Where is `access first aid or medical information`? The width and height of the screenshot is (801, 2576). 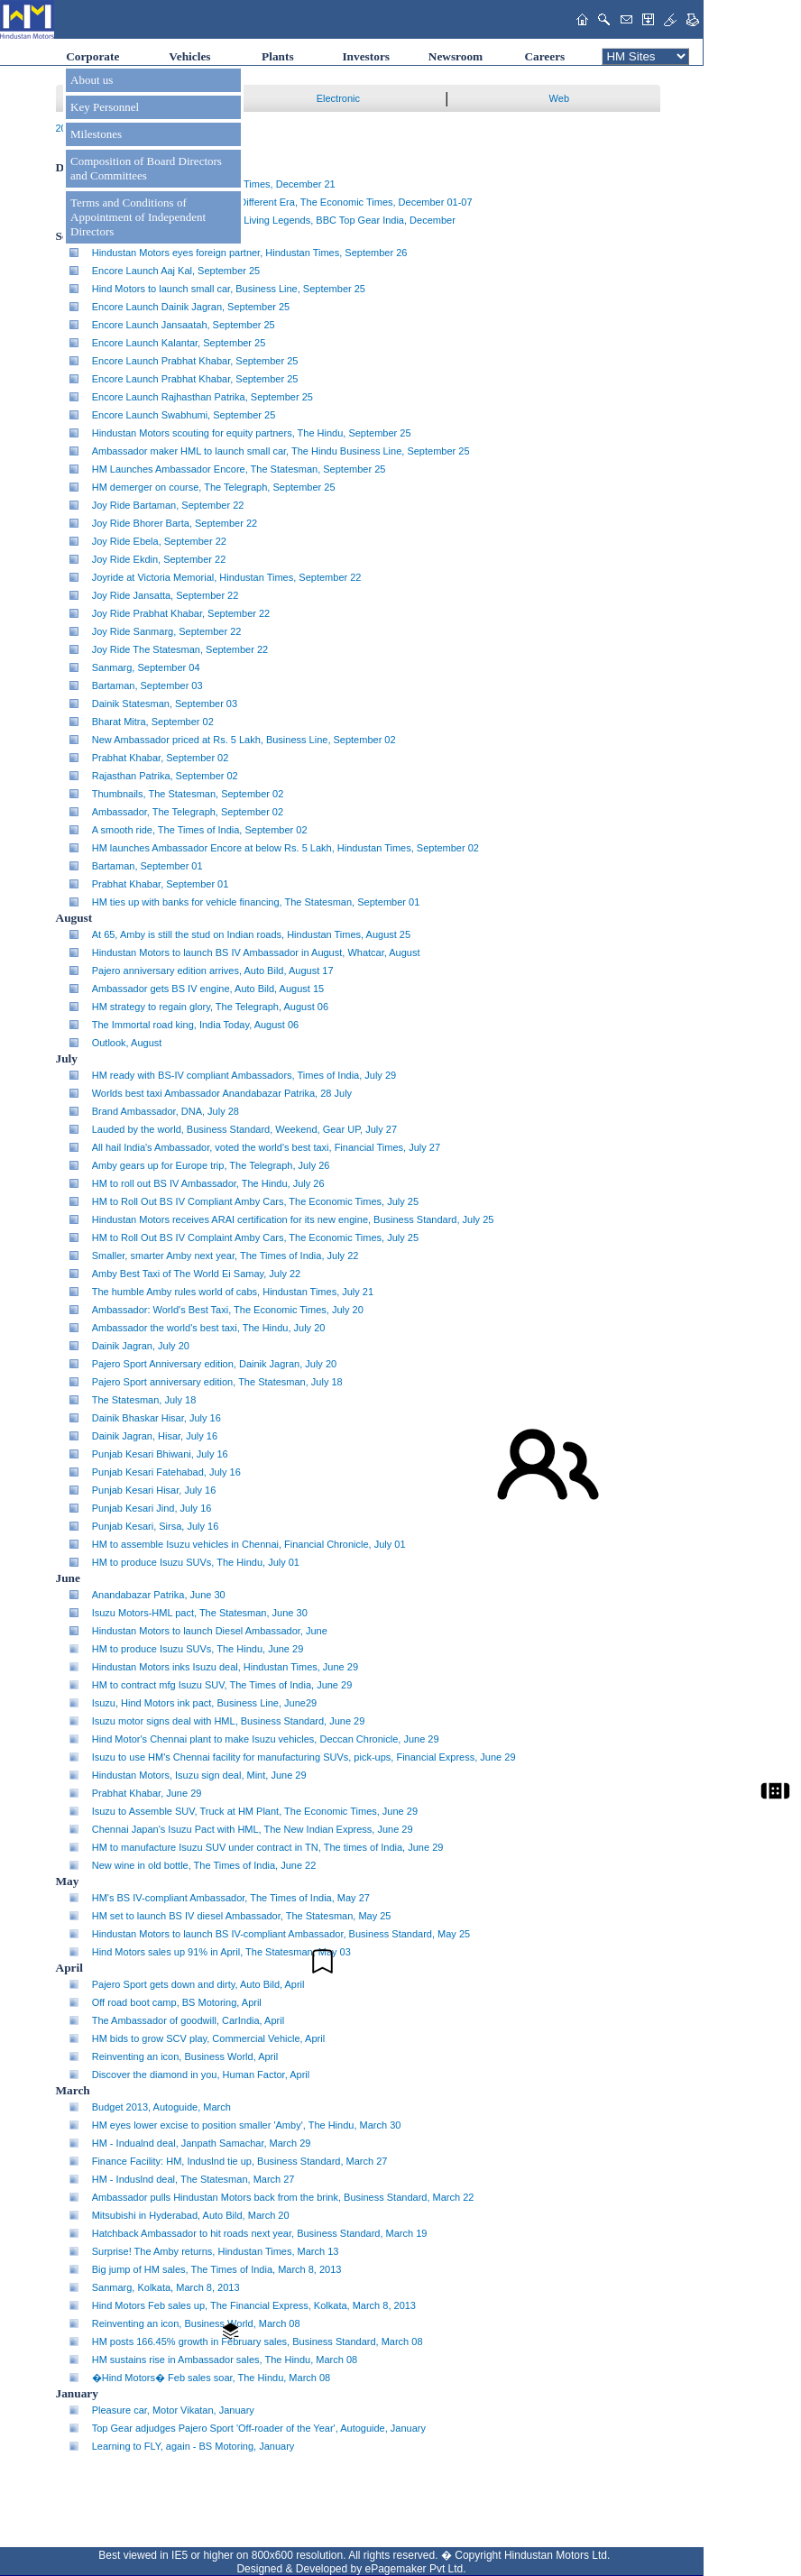
access first aid or medical information is located at coordinates (775, 1790).